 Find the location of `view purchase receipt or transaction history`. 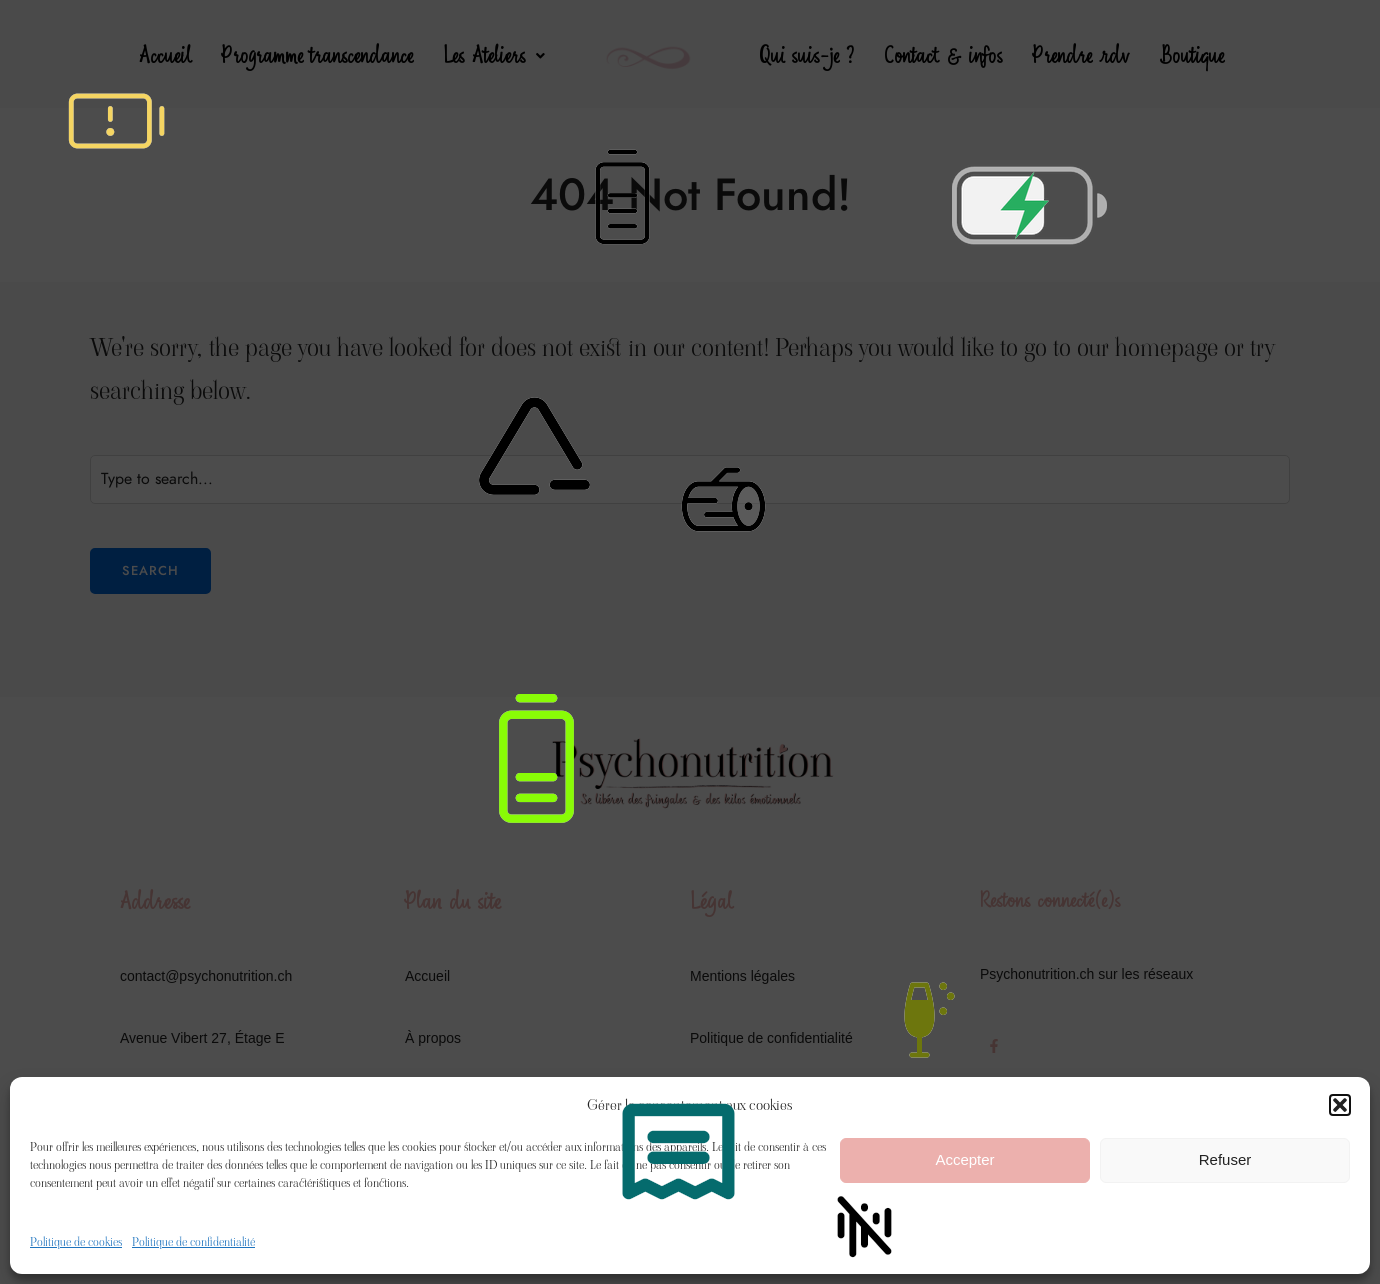

view purchase receipt or transaction history is located at coordinates (678, 1151).